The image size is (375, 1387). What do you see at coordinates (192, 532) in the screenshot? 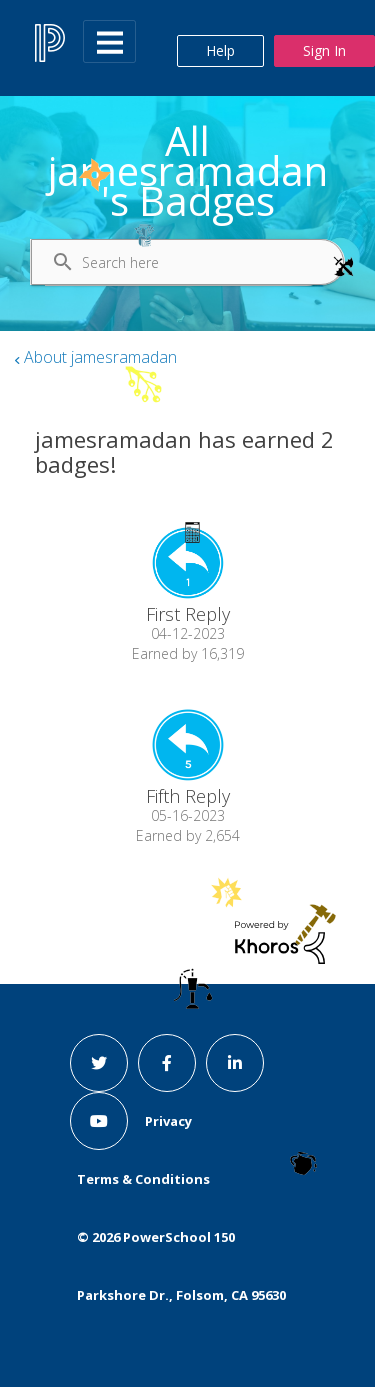
I see `open the calculator app` at bounding box center [192, 532].